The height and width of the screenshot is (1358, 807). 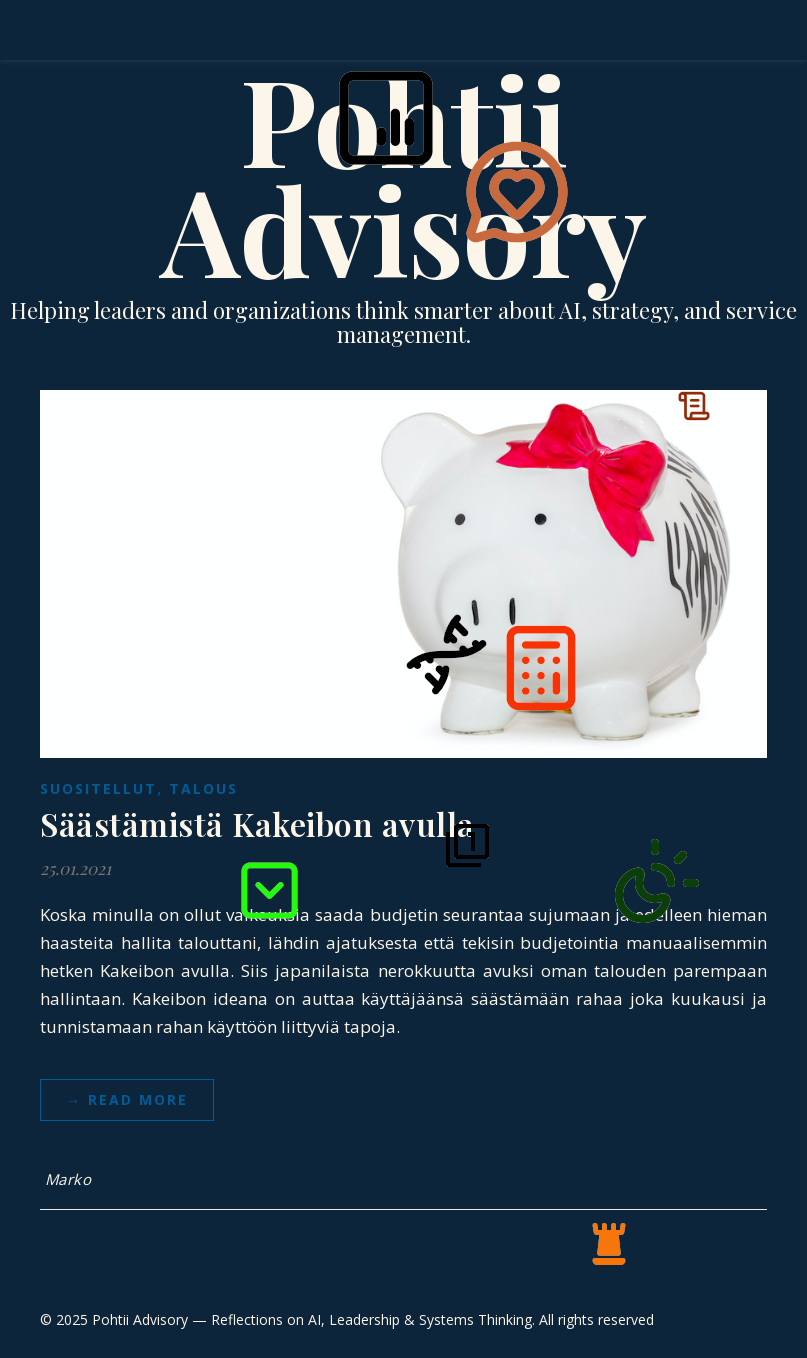 What do you see at coordinates (386, 118) in the screenshot?
I see `align content to bottom-right corner` at bounding box center [386, 118].